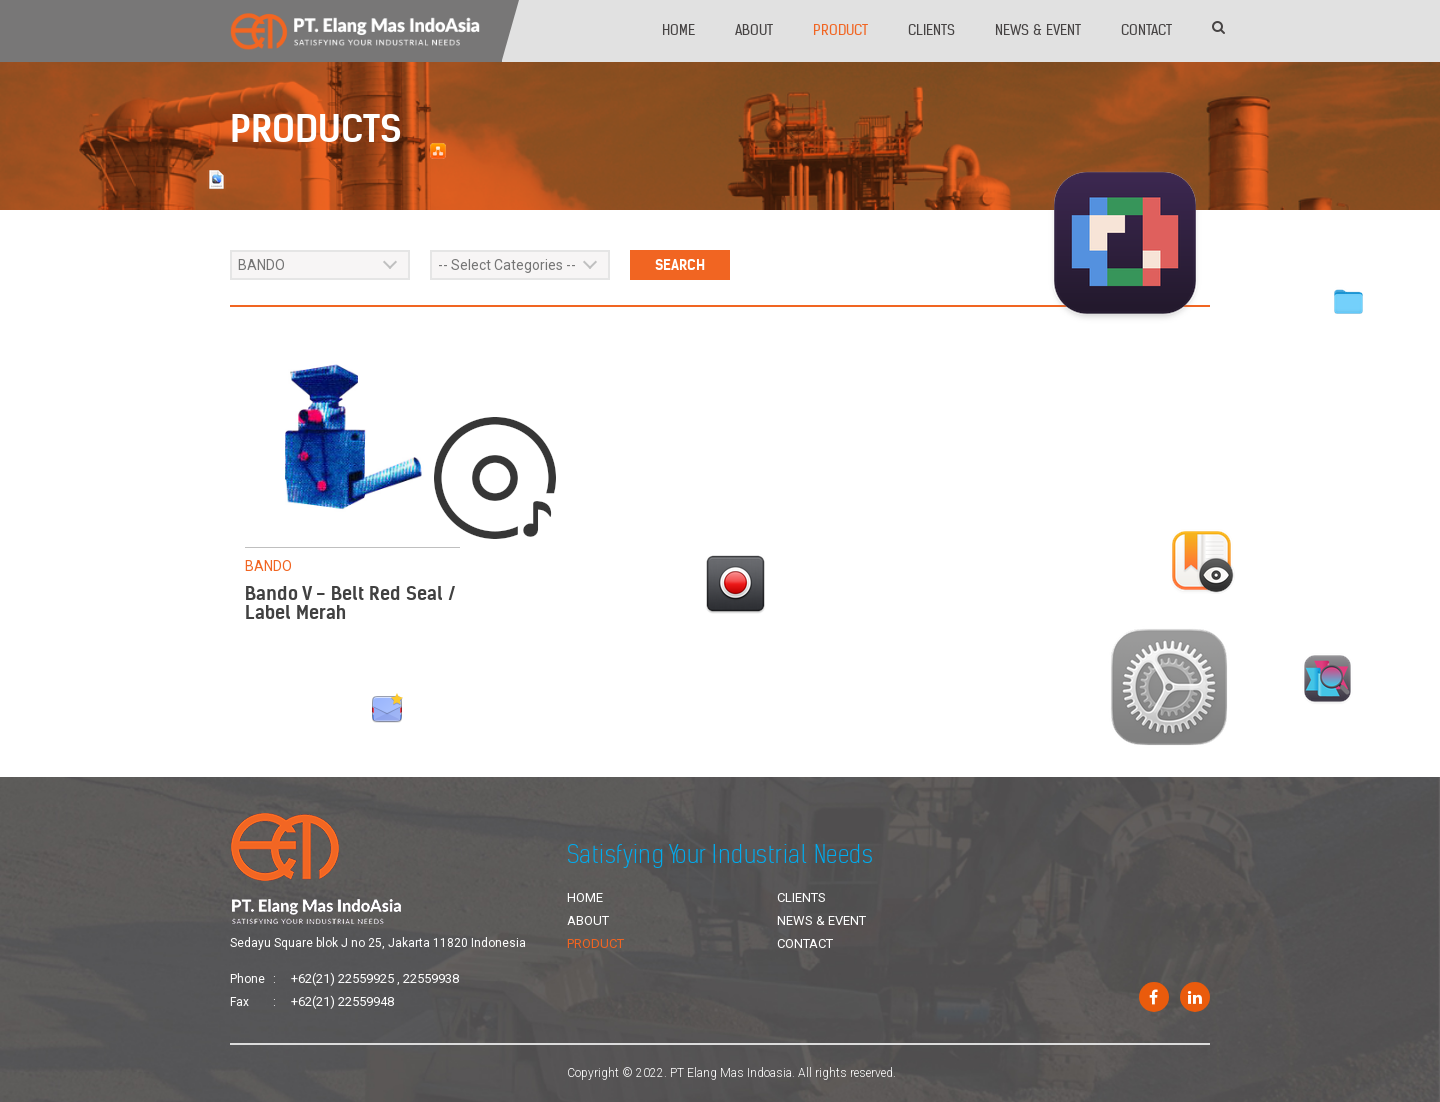 The width and height of the screenshot is (1440, 1102). I want to click on open pixelorama pixel art editor, so click(1125, 243).